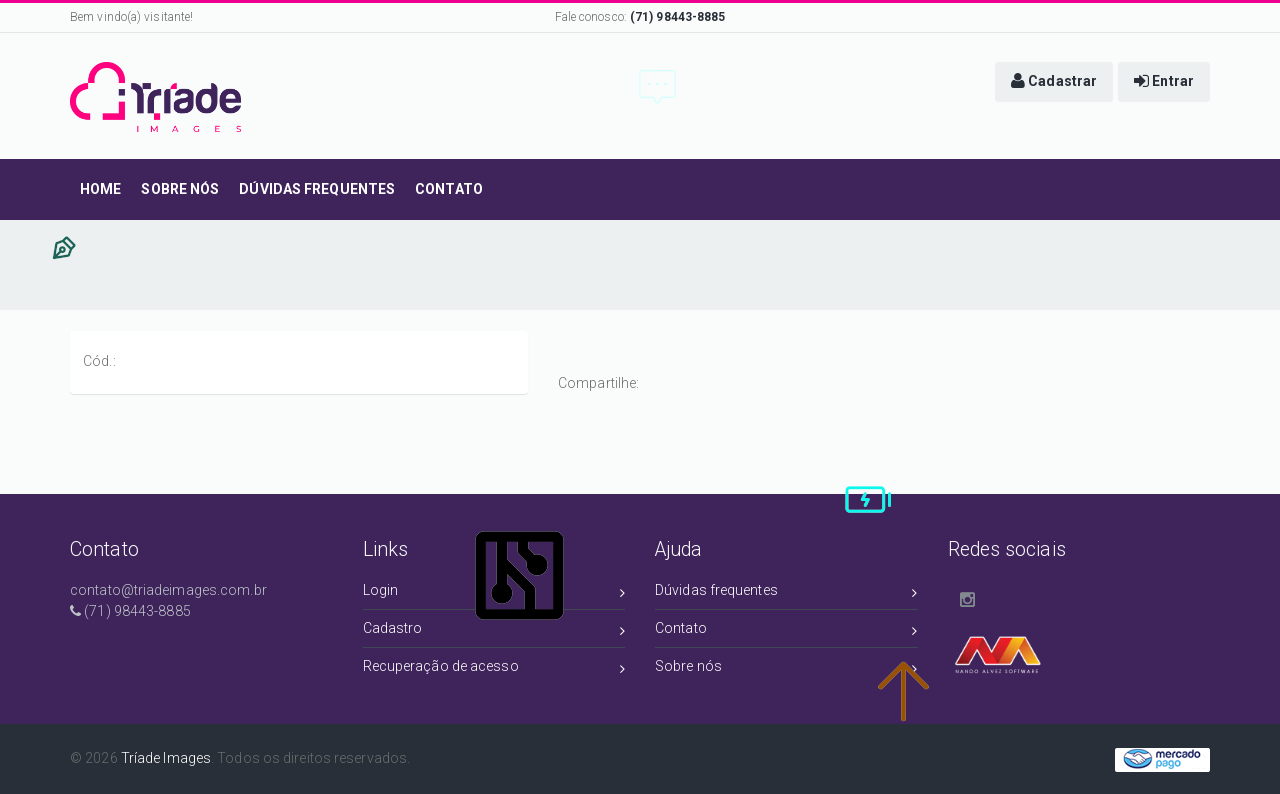 The width and height of the screenshot is (1280, 794). I want to click on access drawing or illustration tools, so click(63, 249).